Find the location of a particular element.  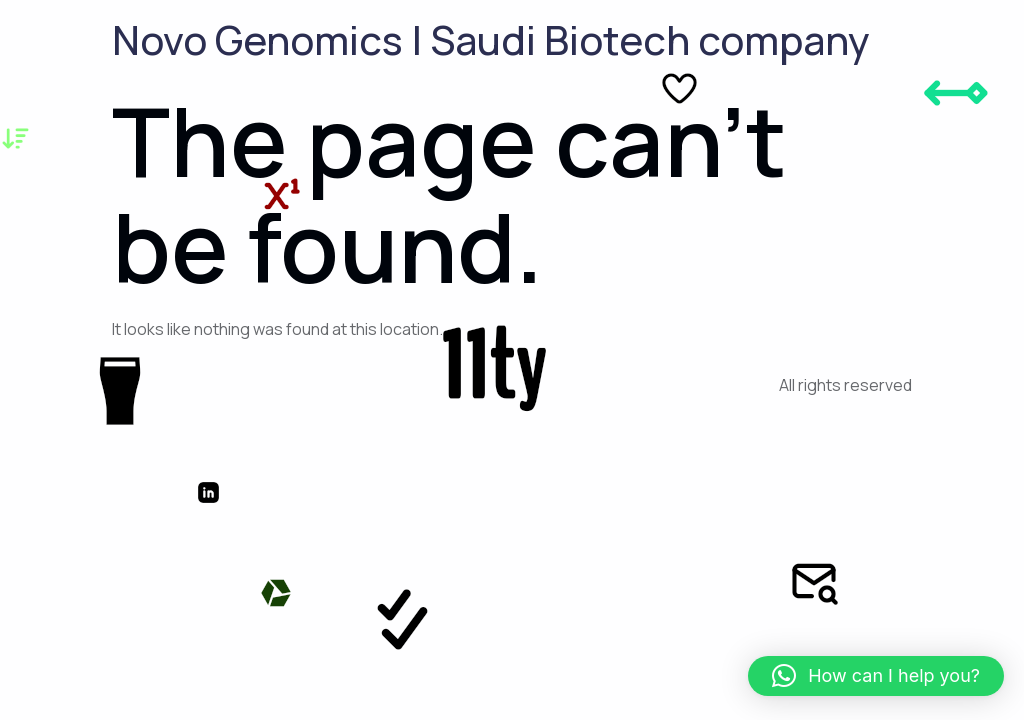

connect with LinkedIn is located at coordinates (208, 492).